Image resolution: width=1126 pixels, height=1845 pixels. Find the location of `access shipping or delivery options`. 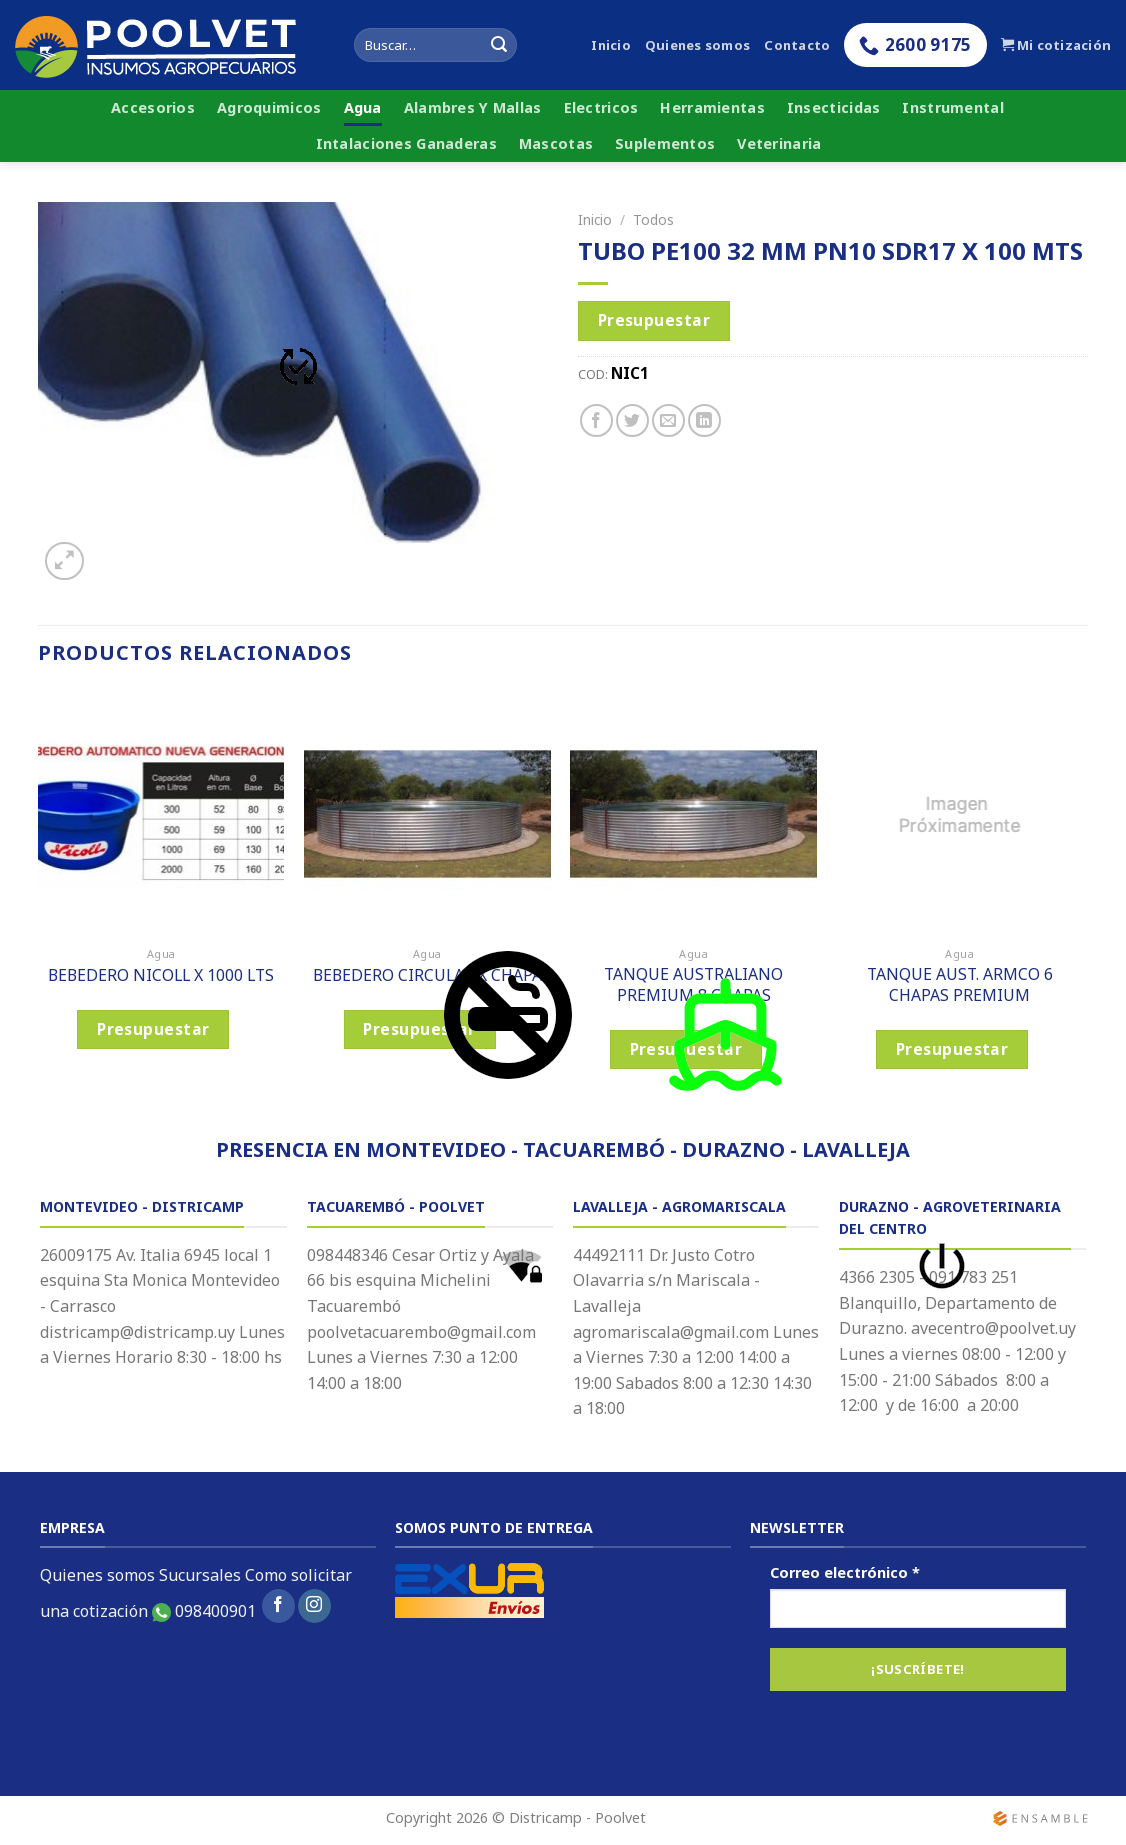

access shipping or delivery options is located at coordinates (725, 1034).